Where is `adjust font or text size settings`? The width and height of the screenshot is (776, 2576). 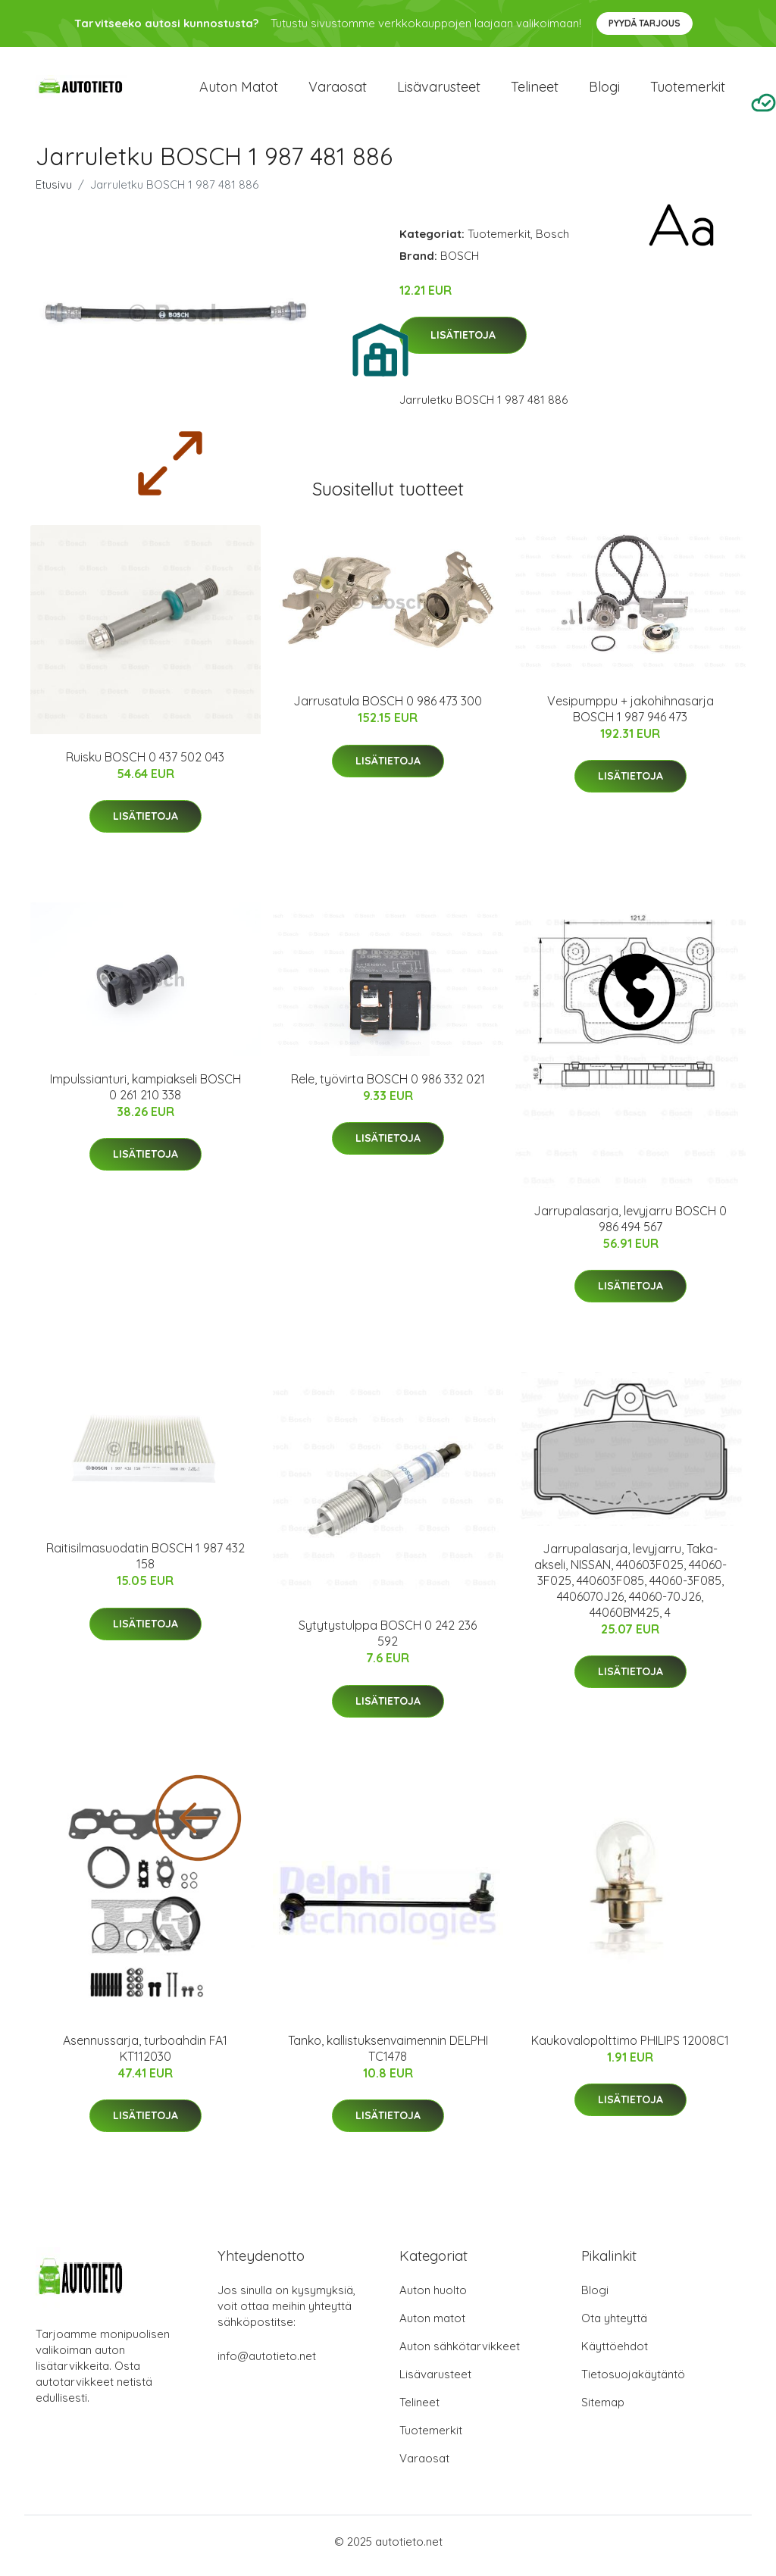
adjust font or text size settings is located at coordinates (682, 226).